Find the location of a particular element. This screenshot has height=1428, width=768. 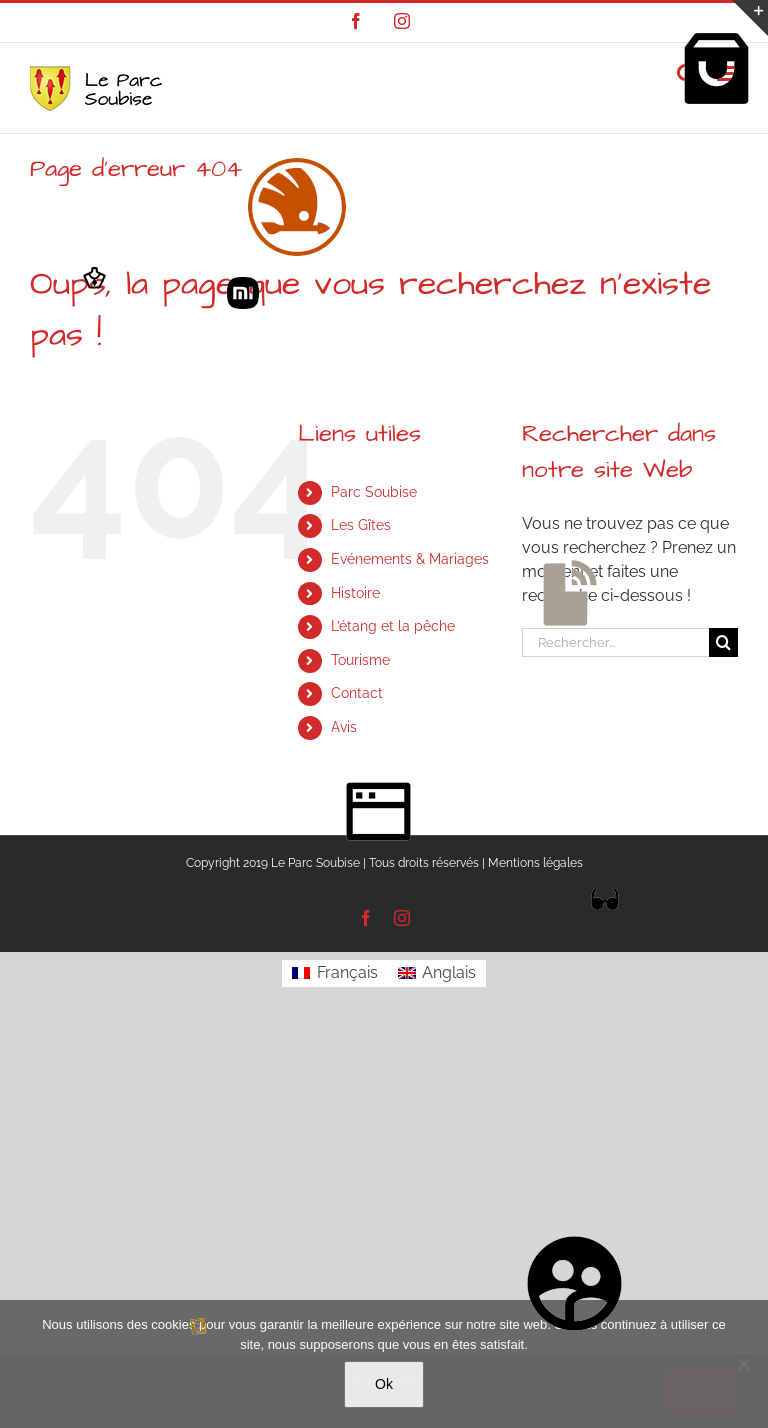

xiaomi brand logo is located at coordinates (243, 293).